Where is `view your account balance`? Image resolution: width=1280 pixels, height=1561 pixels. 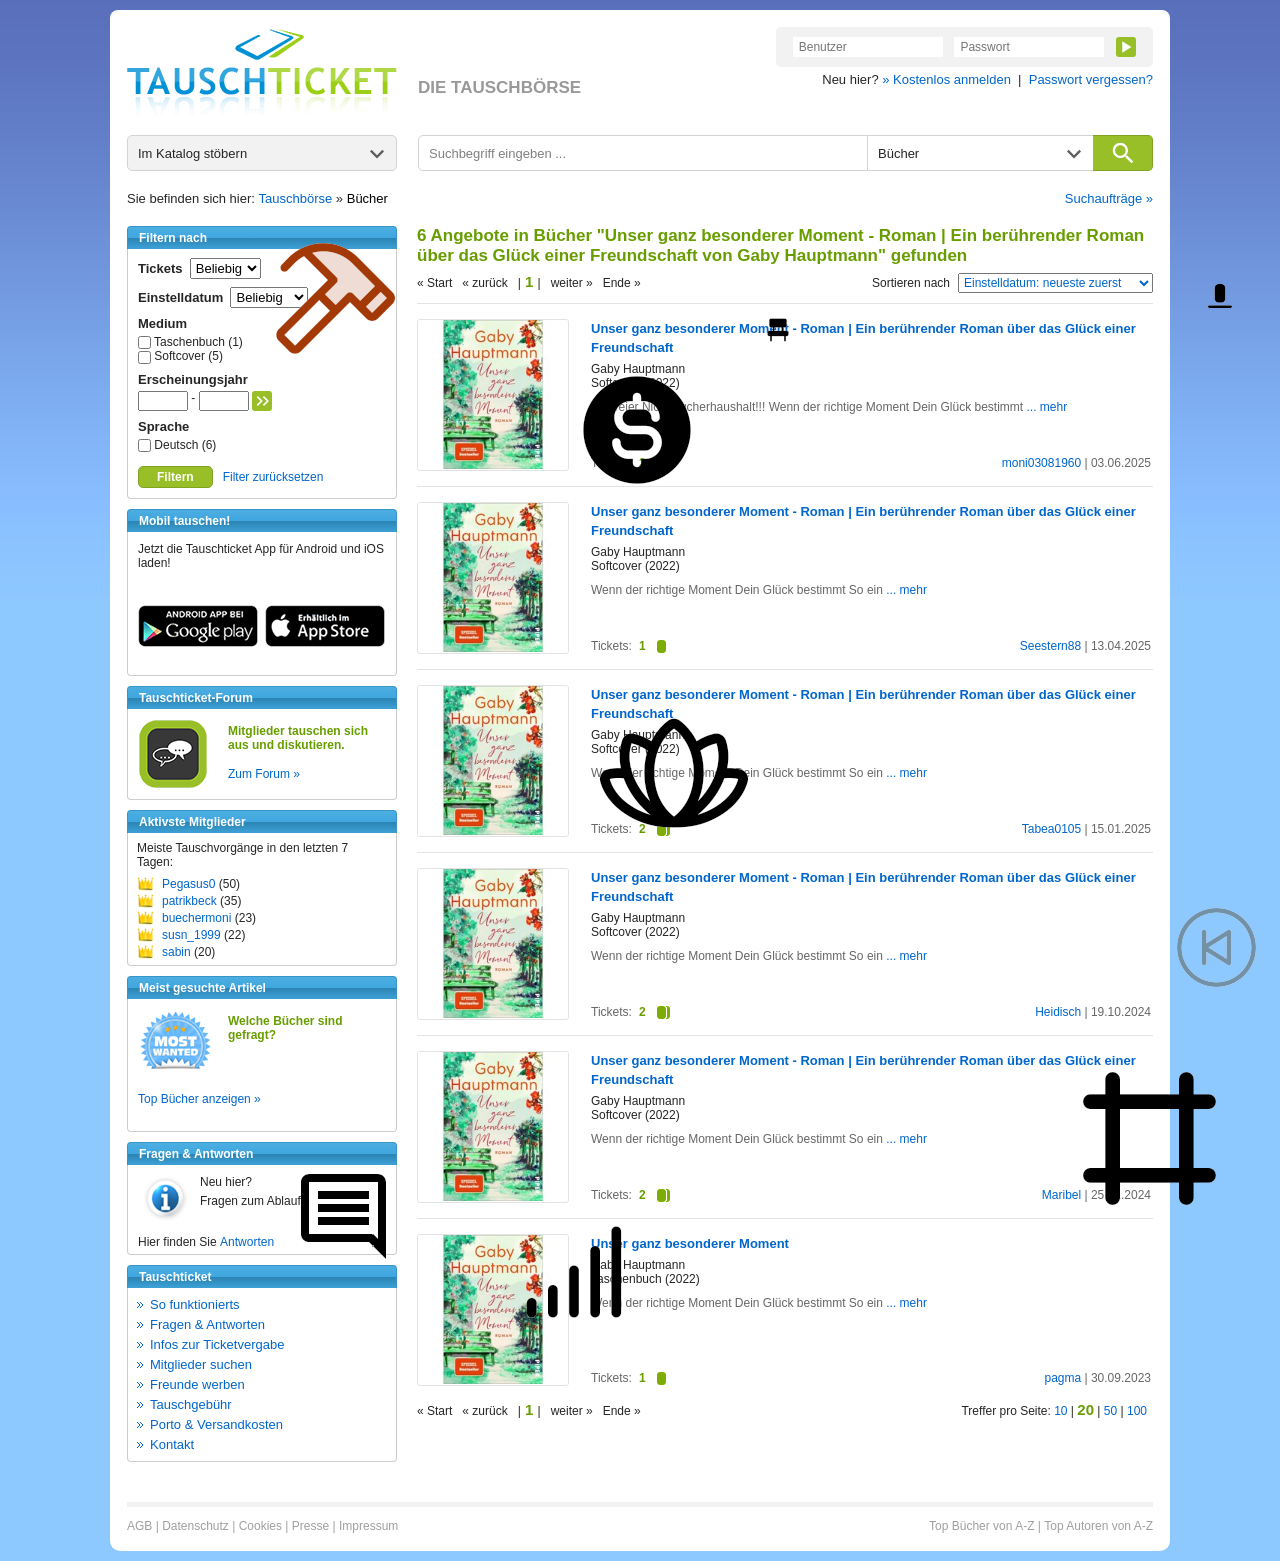
view your account balance is located at coordinates (637, 430).